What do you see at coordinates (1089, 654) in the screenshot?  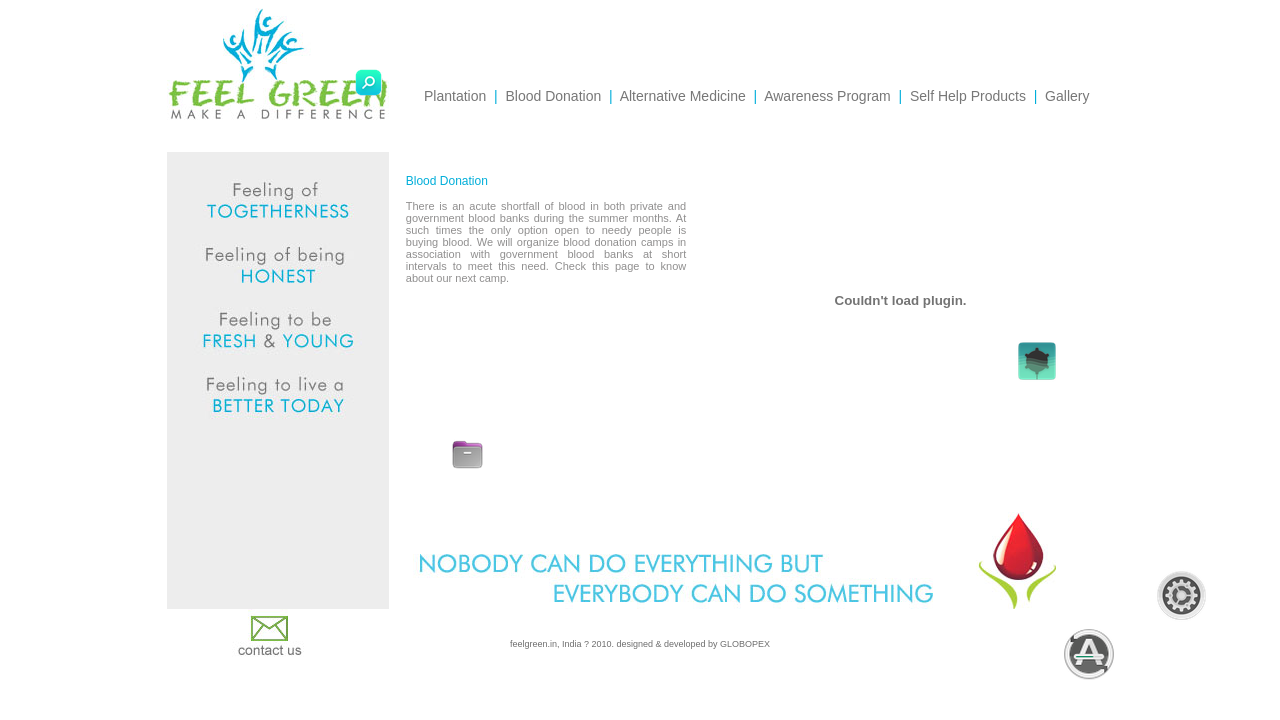 I see `open the software update manager` at bounding box center [1089, 654].